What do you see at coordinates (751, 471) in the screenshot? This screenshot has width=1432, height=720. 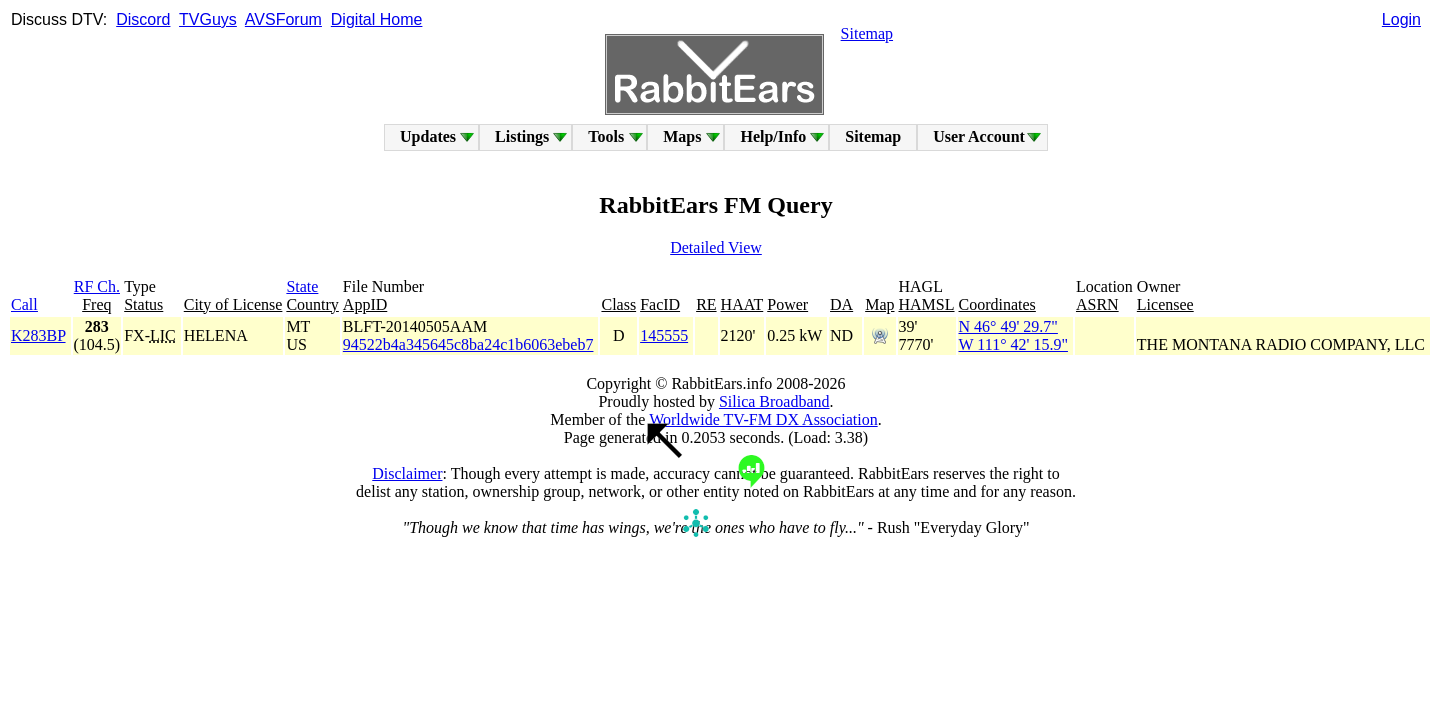 I see `open Redash dashboard` at bounding box center [751, 471].